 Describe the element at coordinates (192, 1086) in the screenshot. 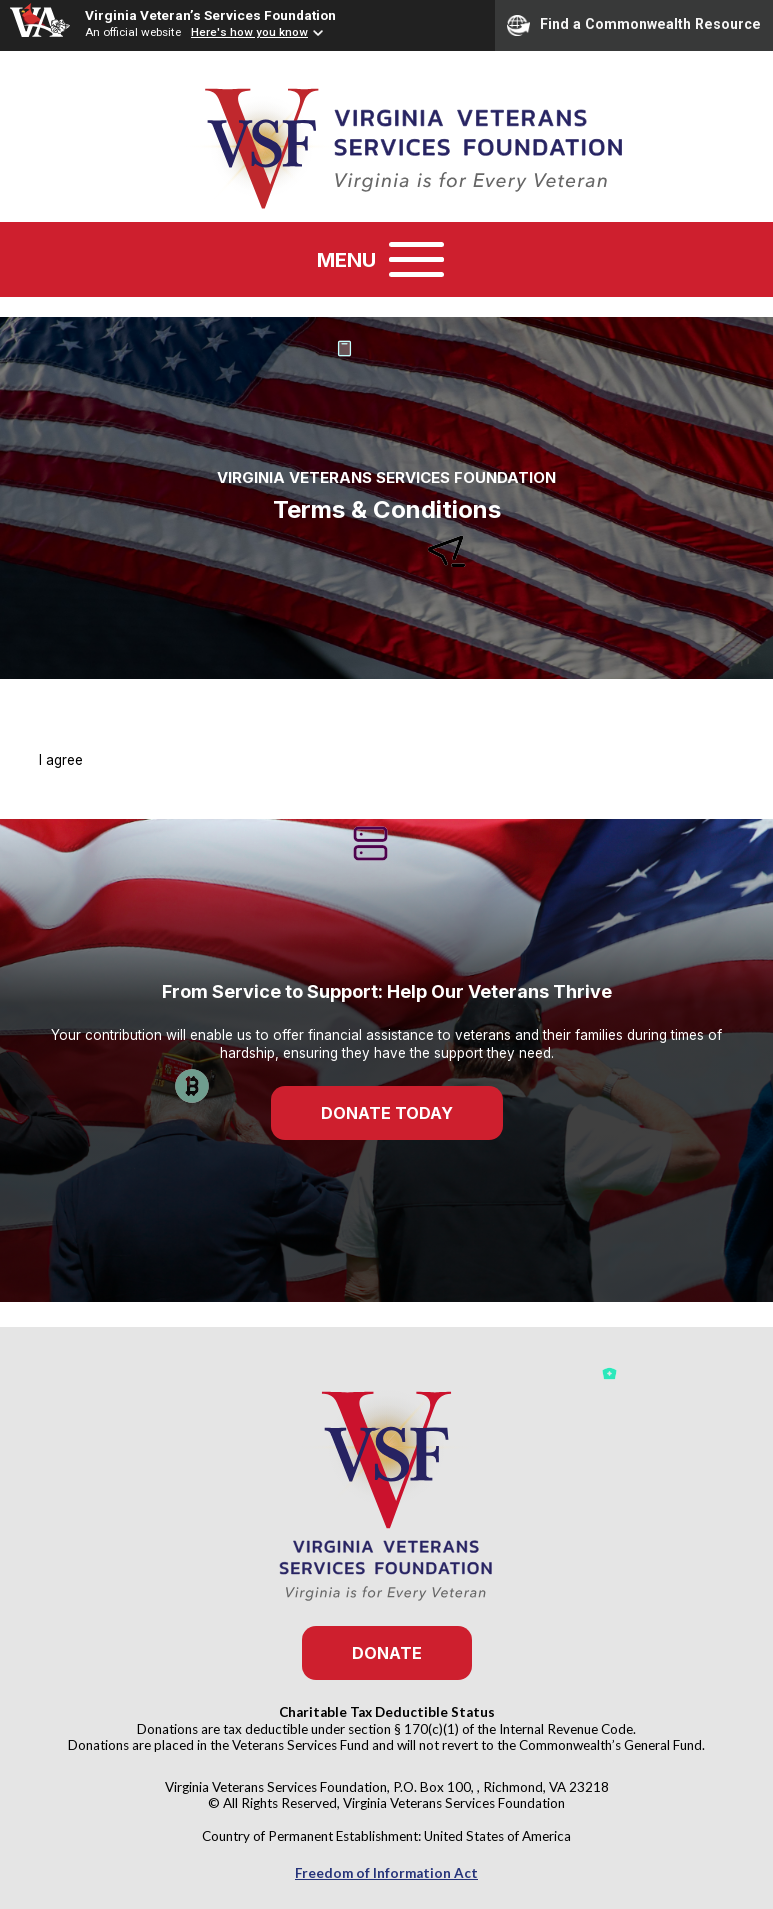

I see `view bitcoin wallet balance` at that location.